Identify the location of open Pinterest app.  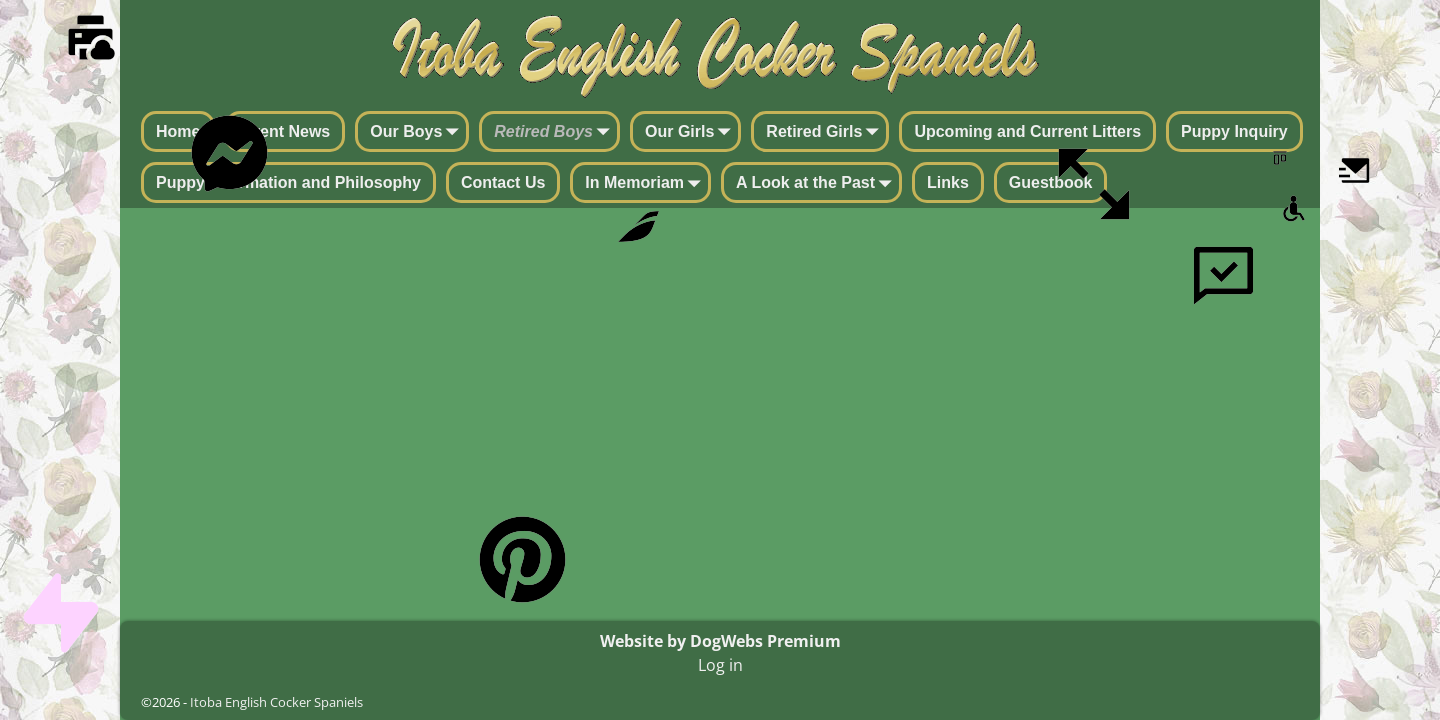
(522, 559).